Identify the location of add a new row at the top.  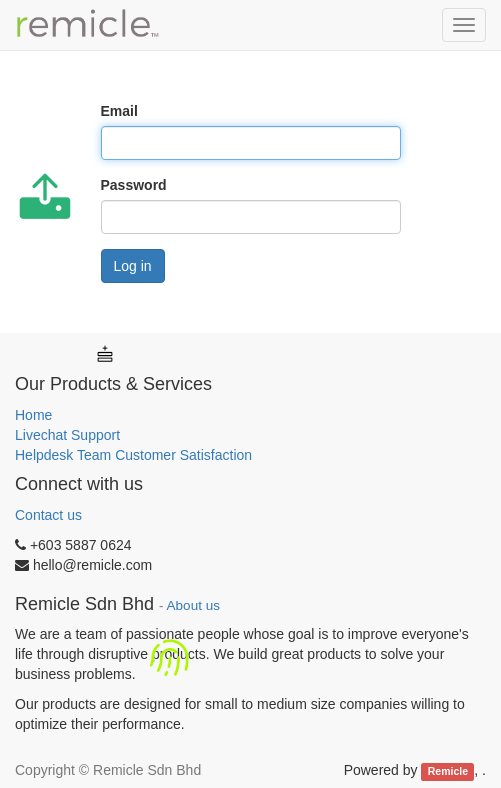
(105, 355).